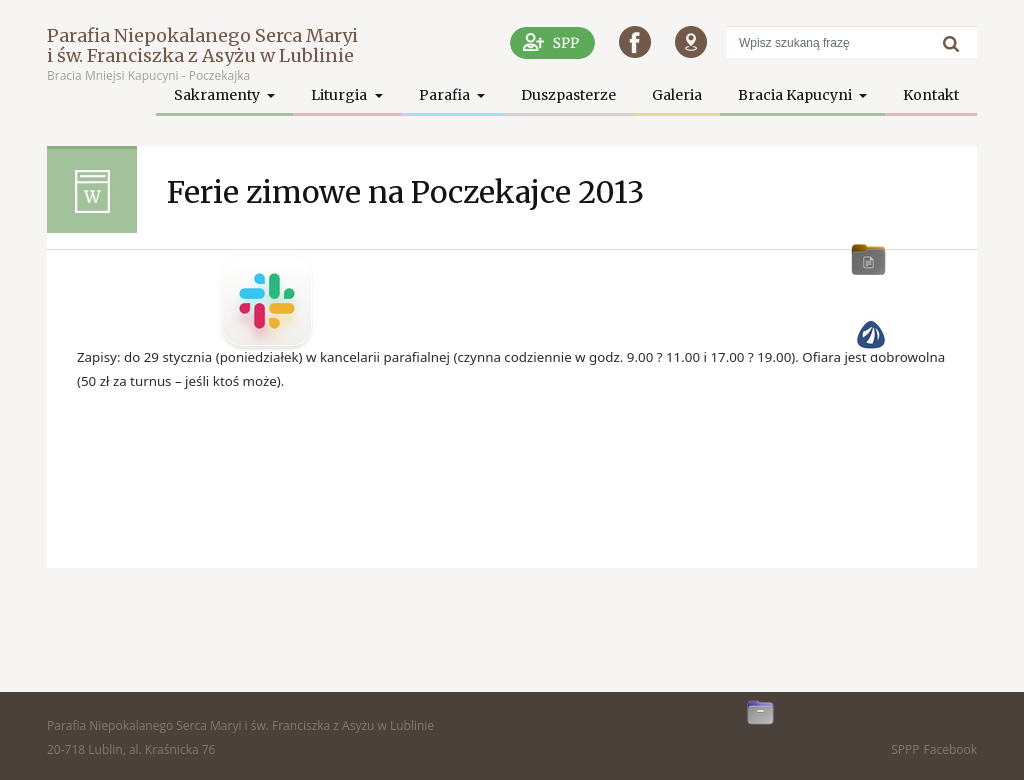  What do you see at coordinates (760, 712) in the screenshot?
I see `open the file manager app` at bounding box center [760, 712].